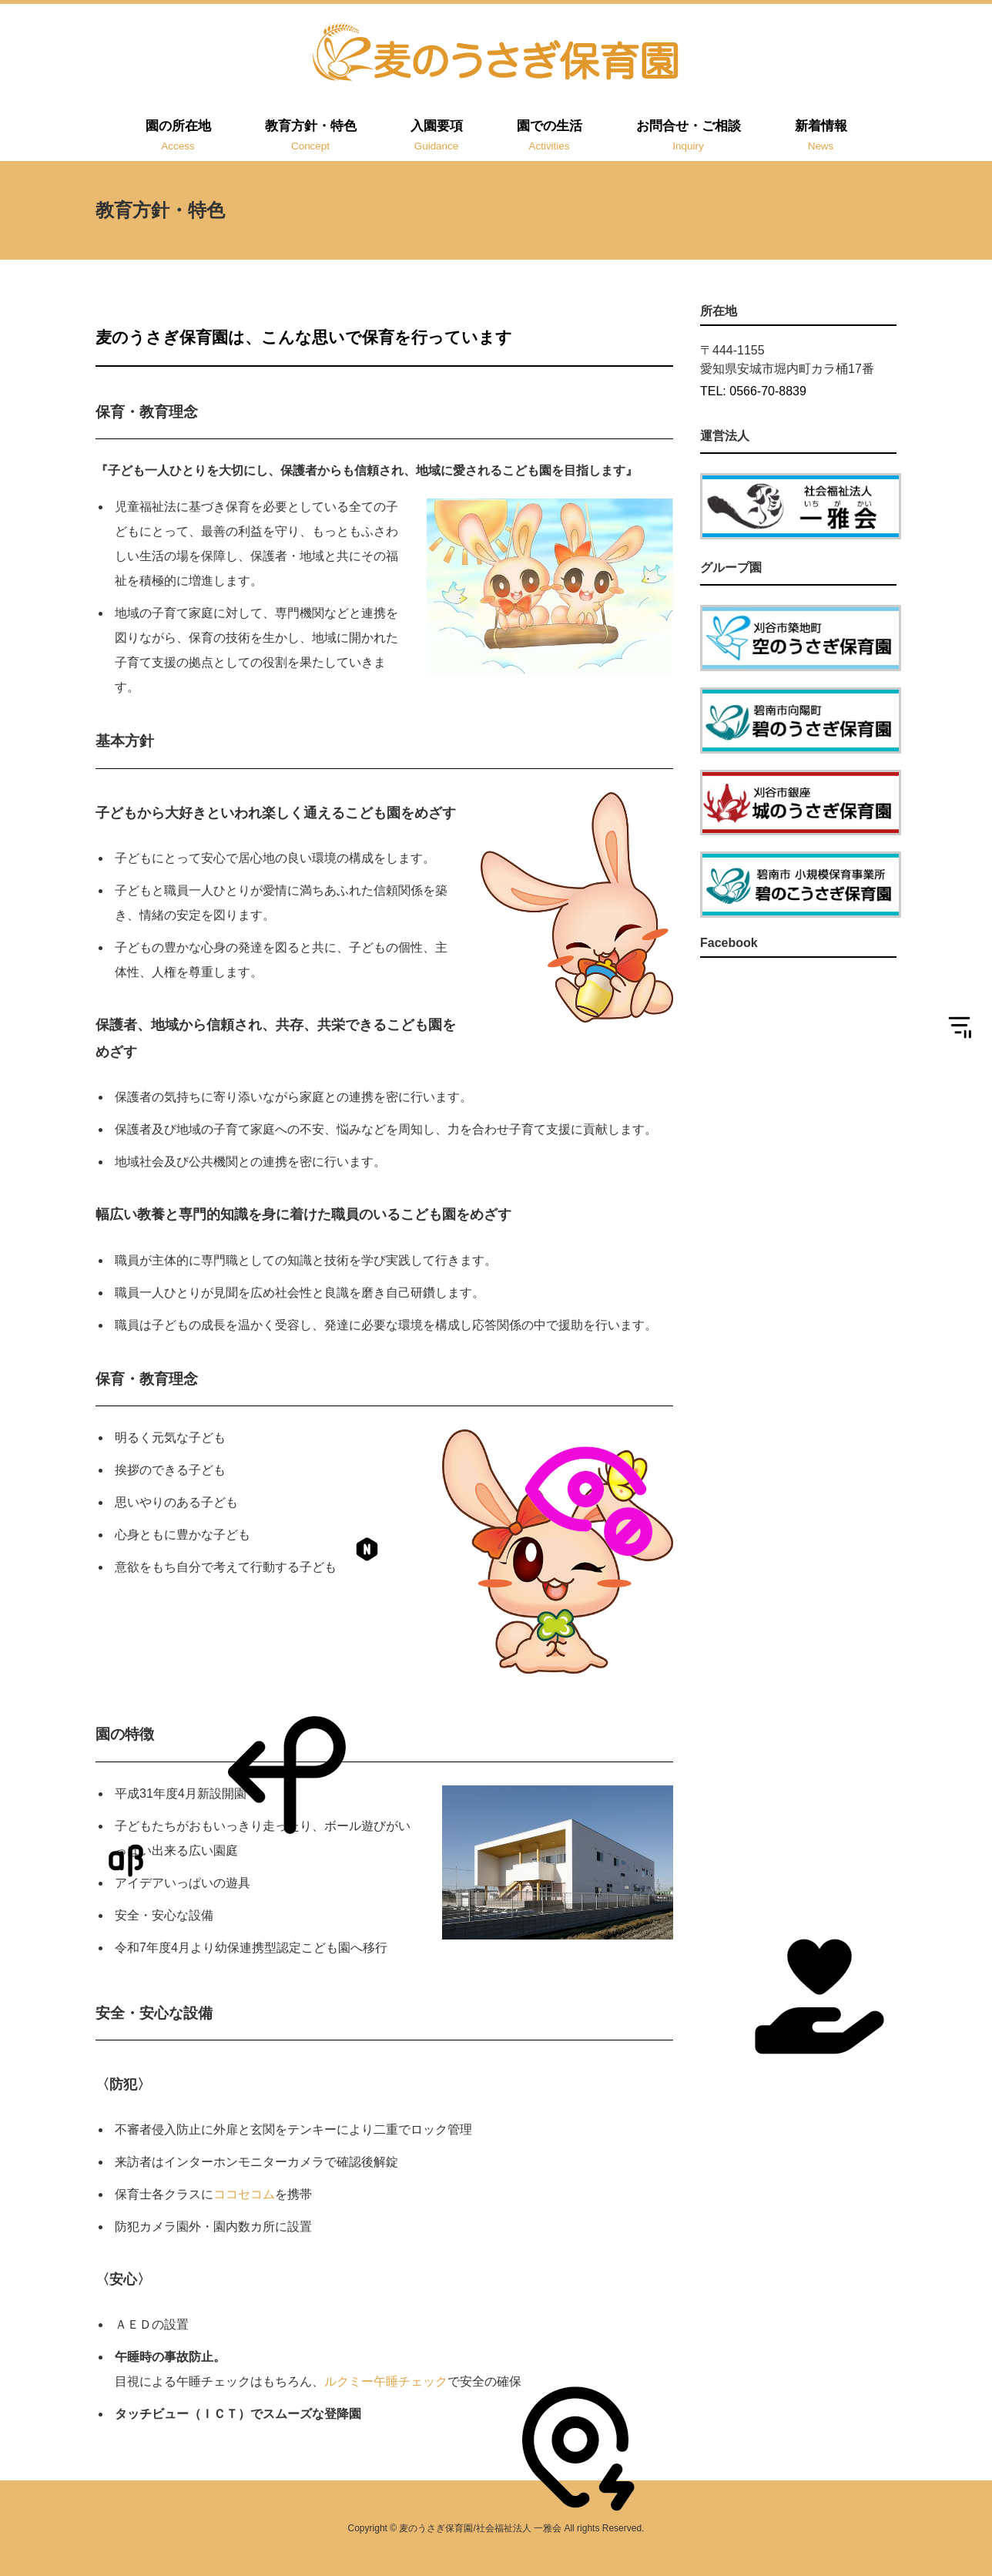 The height and width of the screenshot is (2576, 992). What do you see at coordinates (283, 1772) in the screenshot?
I see `undo or go back to previous state` at bounding box center [283, 1772].